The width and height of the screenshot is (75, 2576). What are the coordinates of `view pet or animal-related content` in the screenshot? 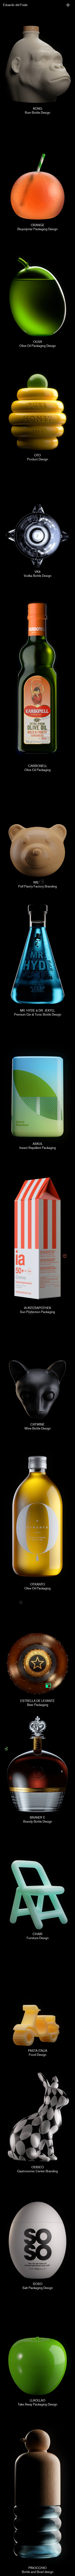 It's located at (65, 1256).